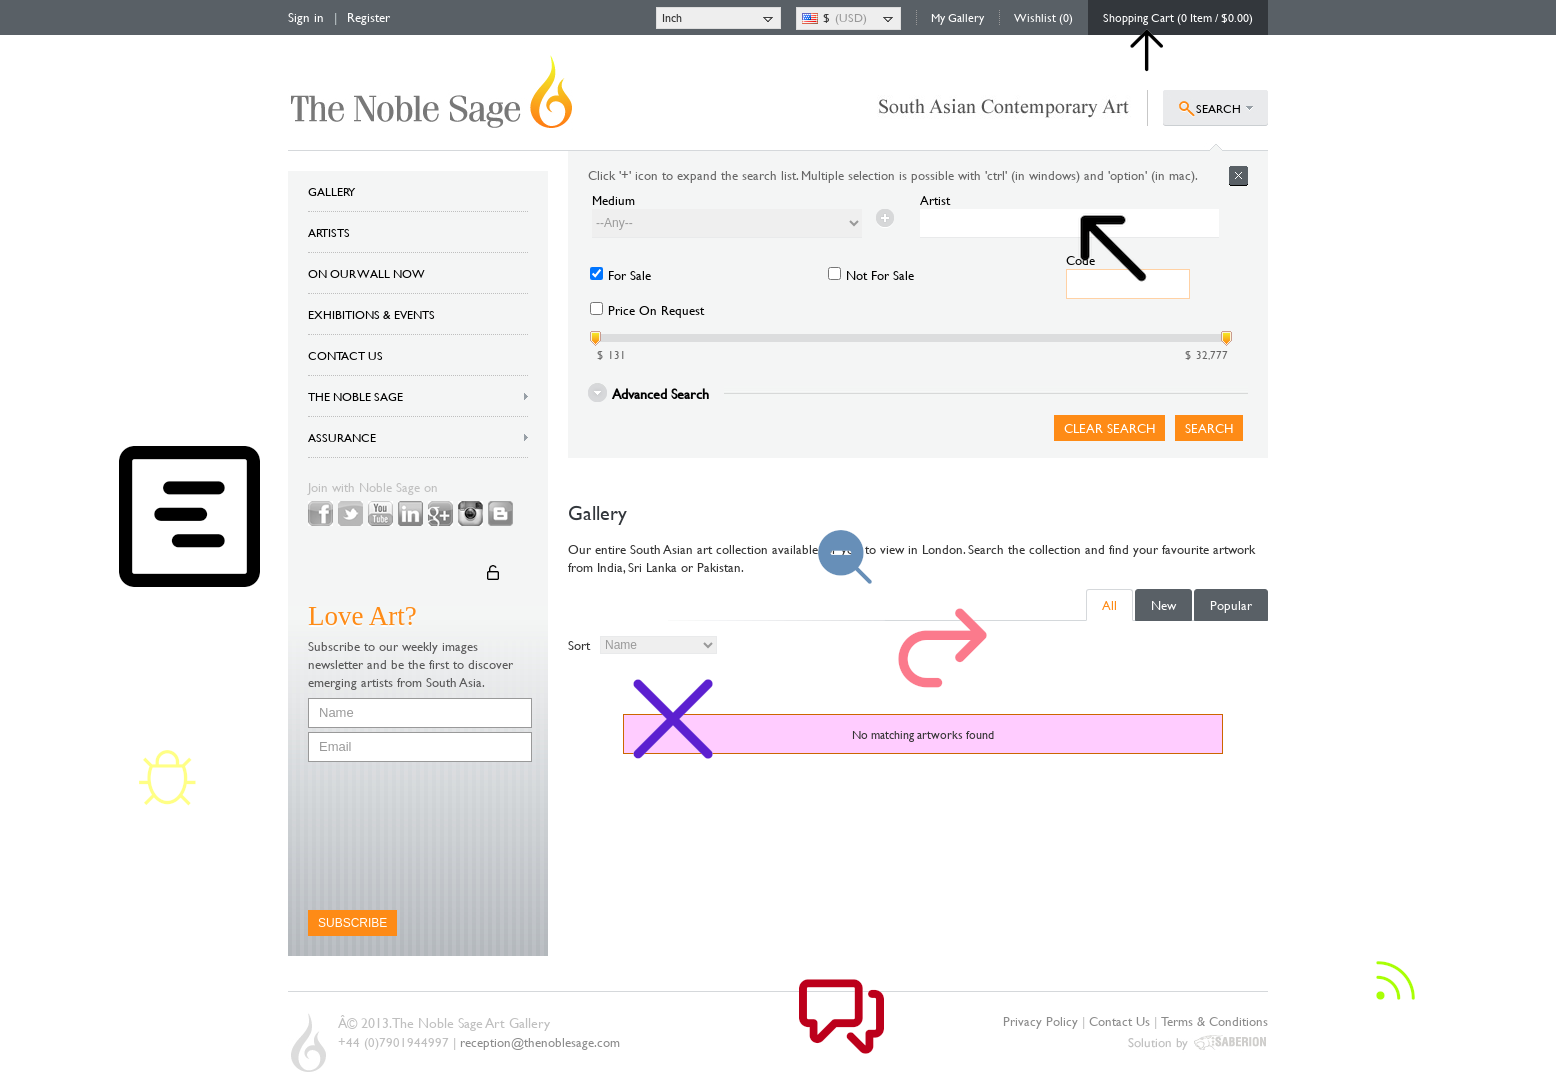  Describe the element at coordinates (1112, 247) in the screenshot. I see `navigate to the northwest direction` at that location.